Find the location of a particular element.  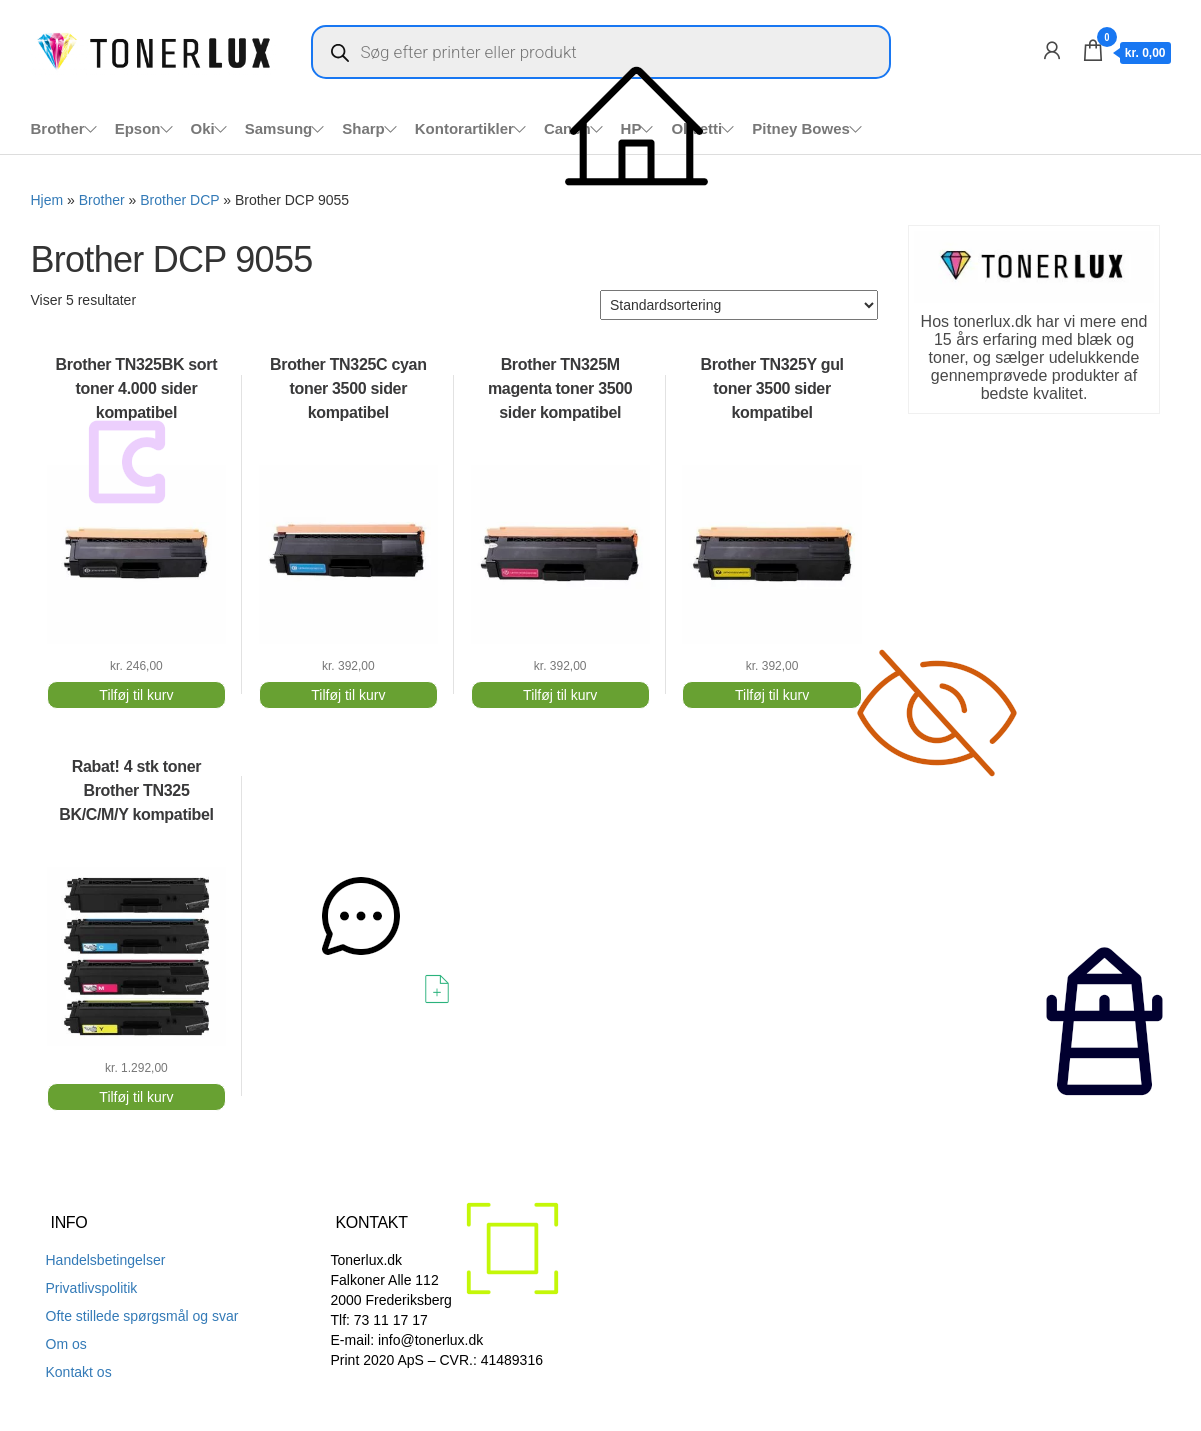

navigate to home screen is located at coordinates (636, 128).